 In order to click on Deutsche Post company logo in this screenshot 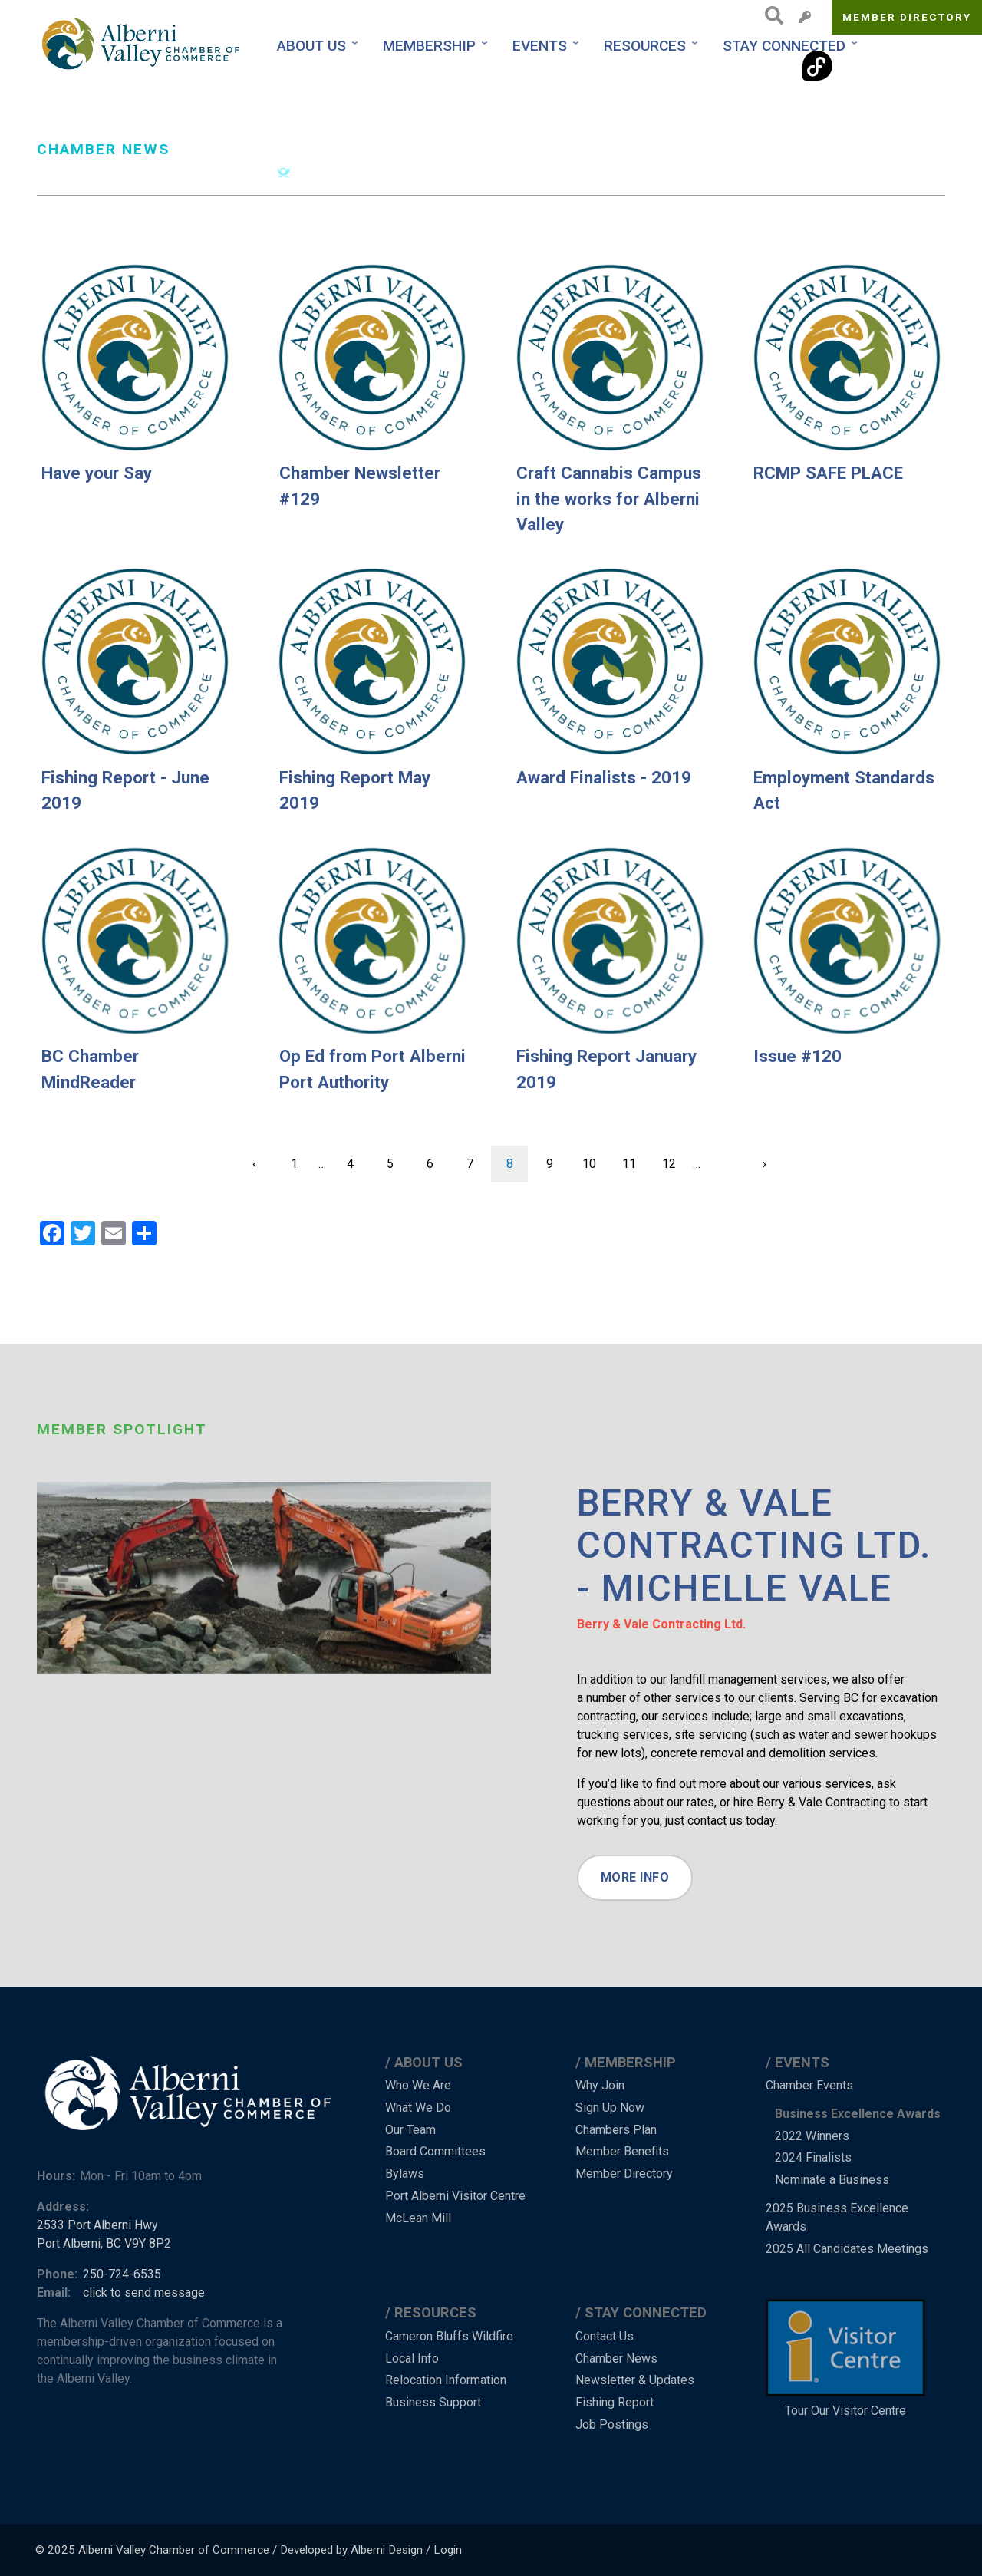, I will do `click(284, 173)`.